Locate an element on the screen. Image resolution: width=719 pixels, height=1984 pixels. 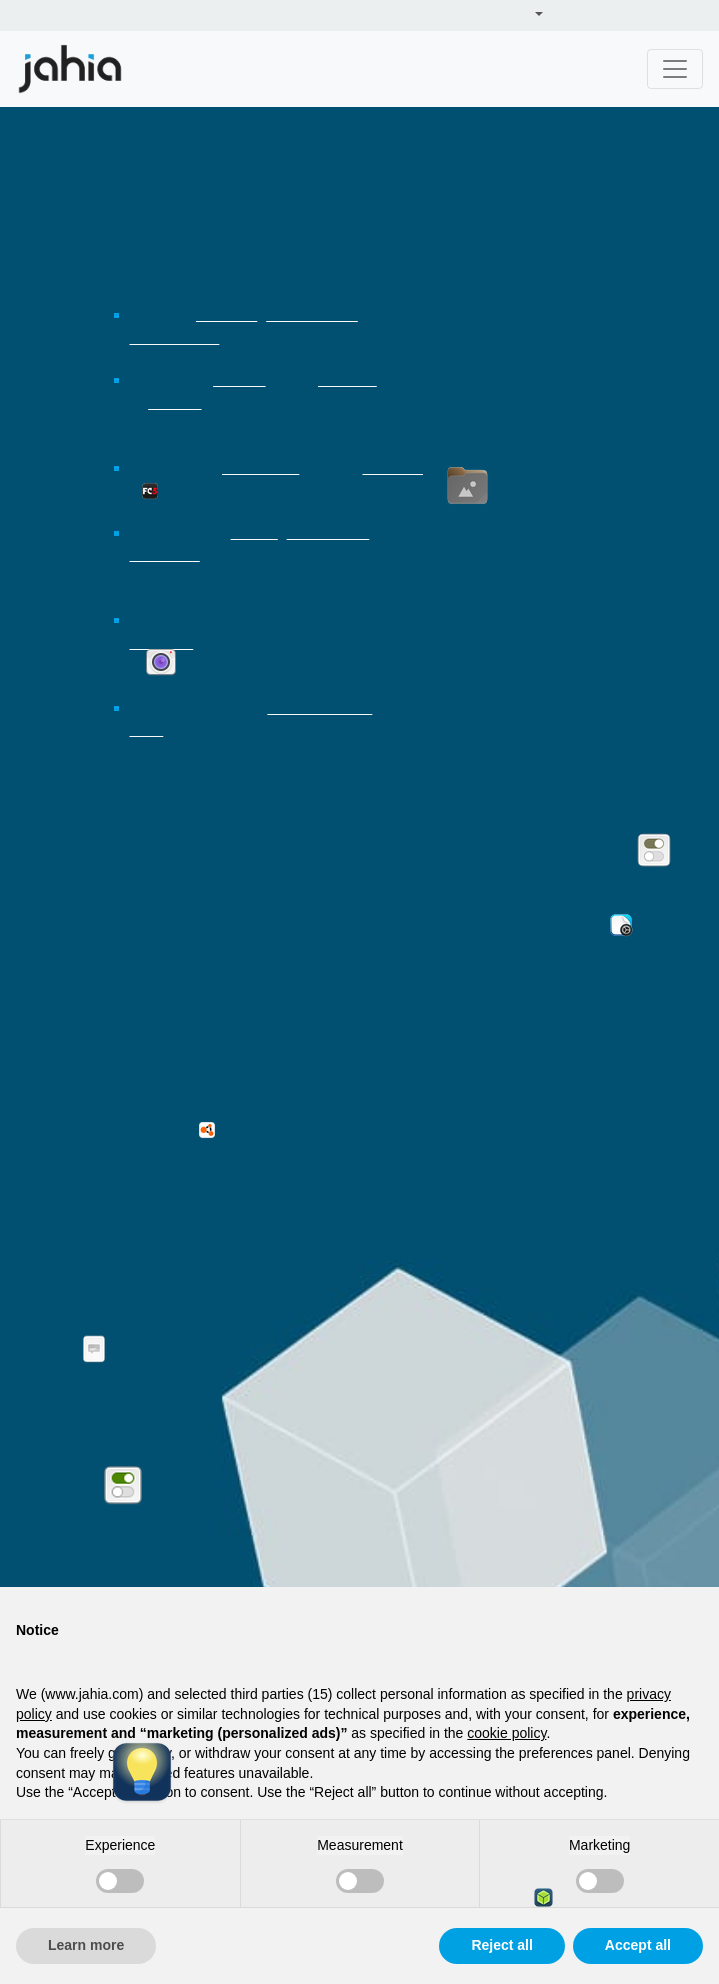
open balenaEtcher to flash OS images is located at coordinates (543, 1897).